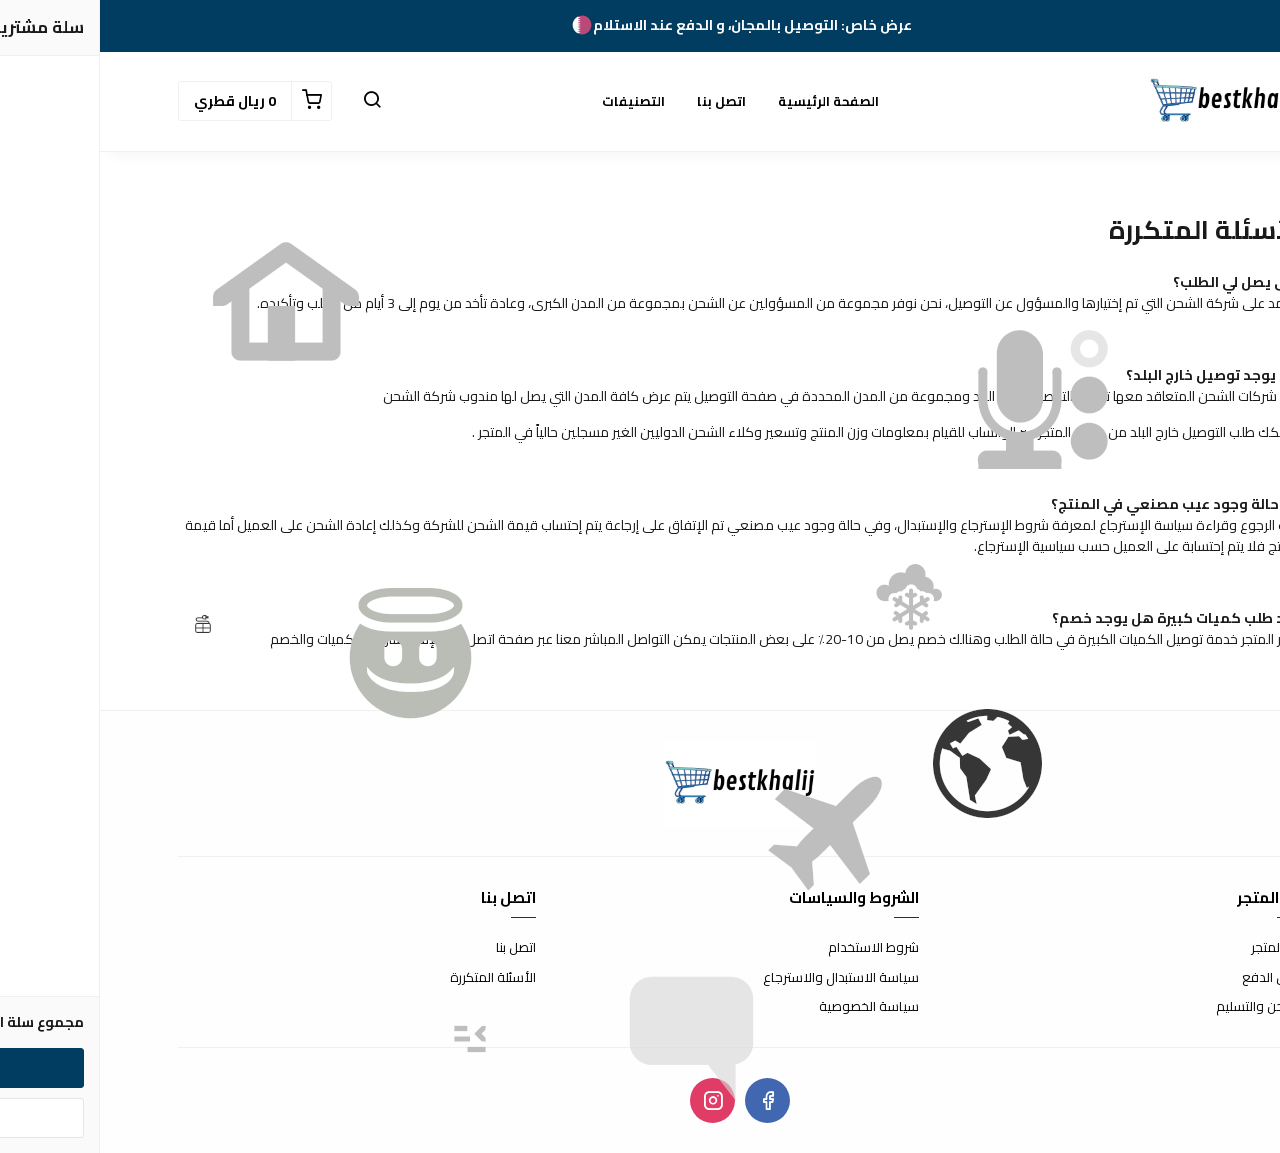 The height and width of the screenshot is (1153, 1280). What do you see at coordinates (470, 1039) in the screenshot?
I see `increase text indentation (right-to-left layout)` at bounding box center [470, 1039].